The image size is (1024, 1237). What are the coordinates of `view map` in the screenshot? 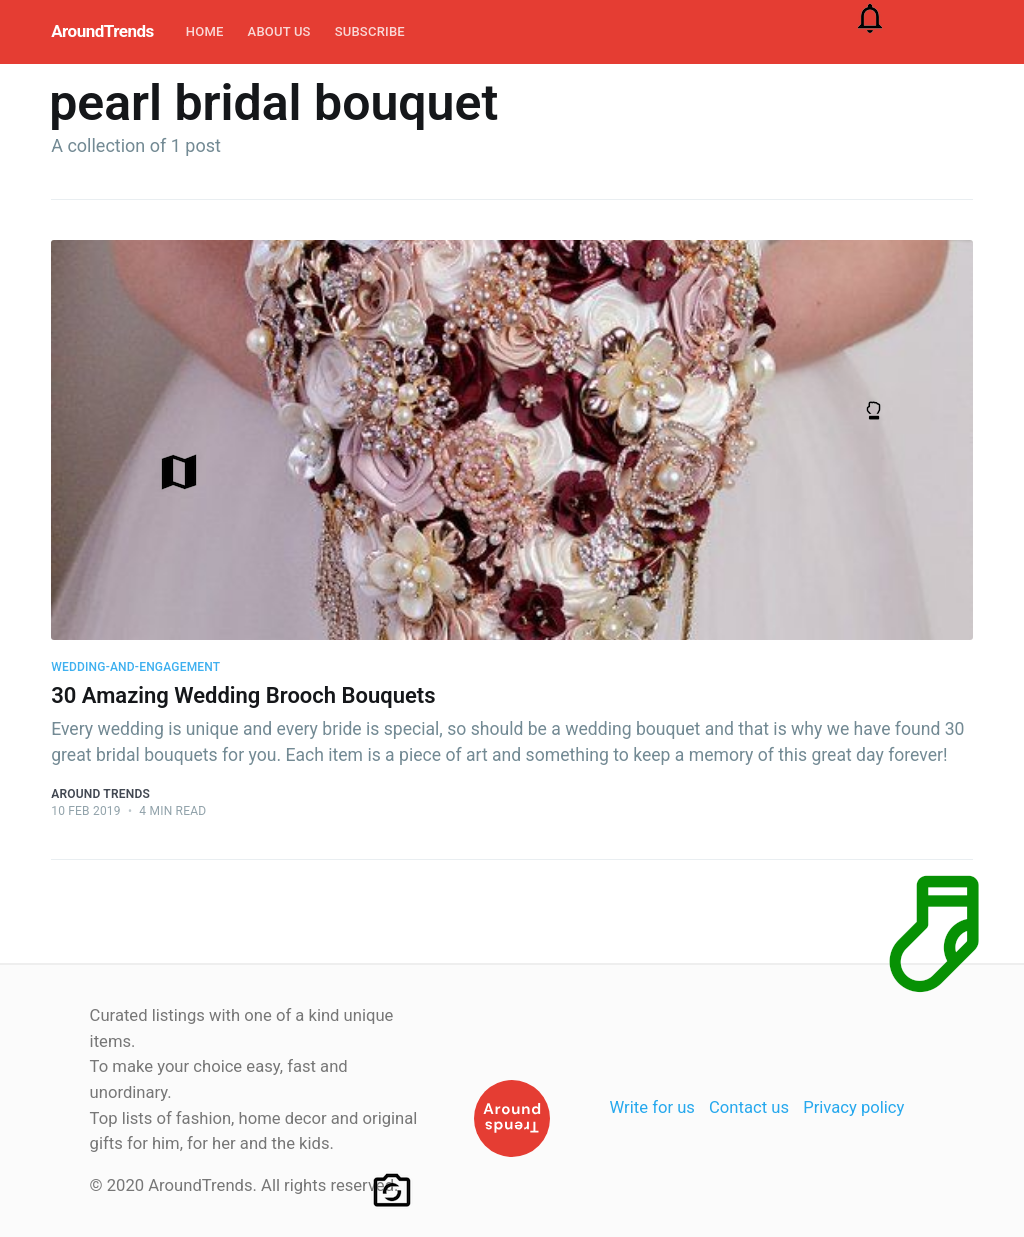 It's located at (179, 472).